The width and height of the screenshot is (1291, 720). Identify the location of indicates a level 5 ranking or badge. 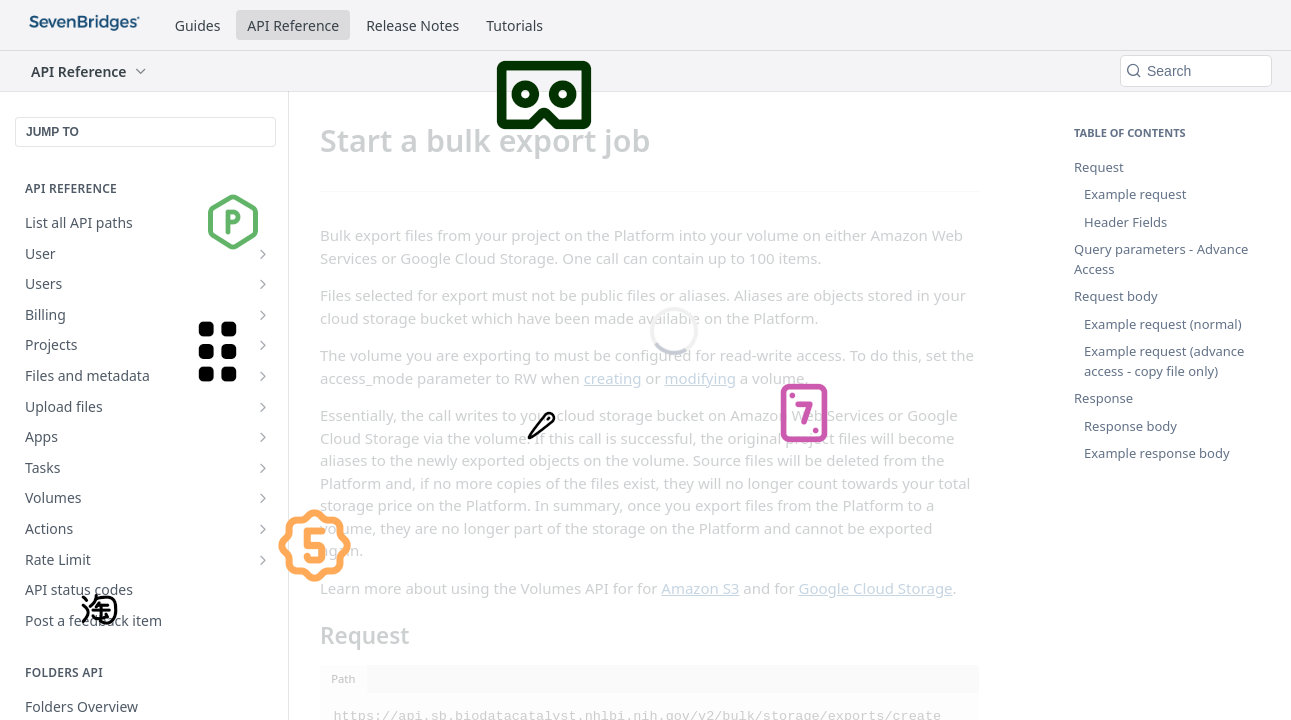
(314, 545).